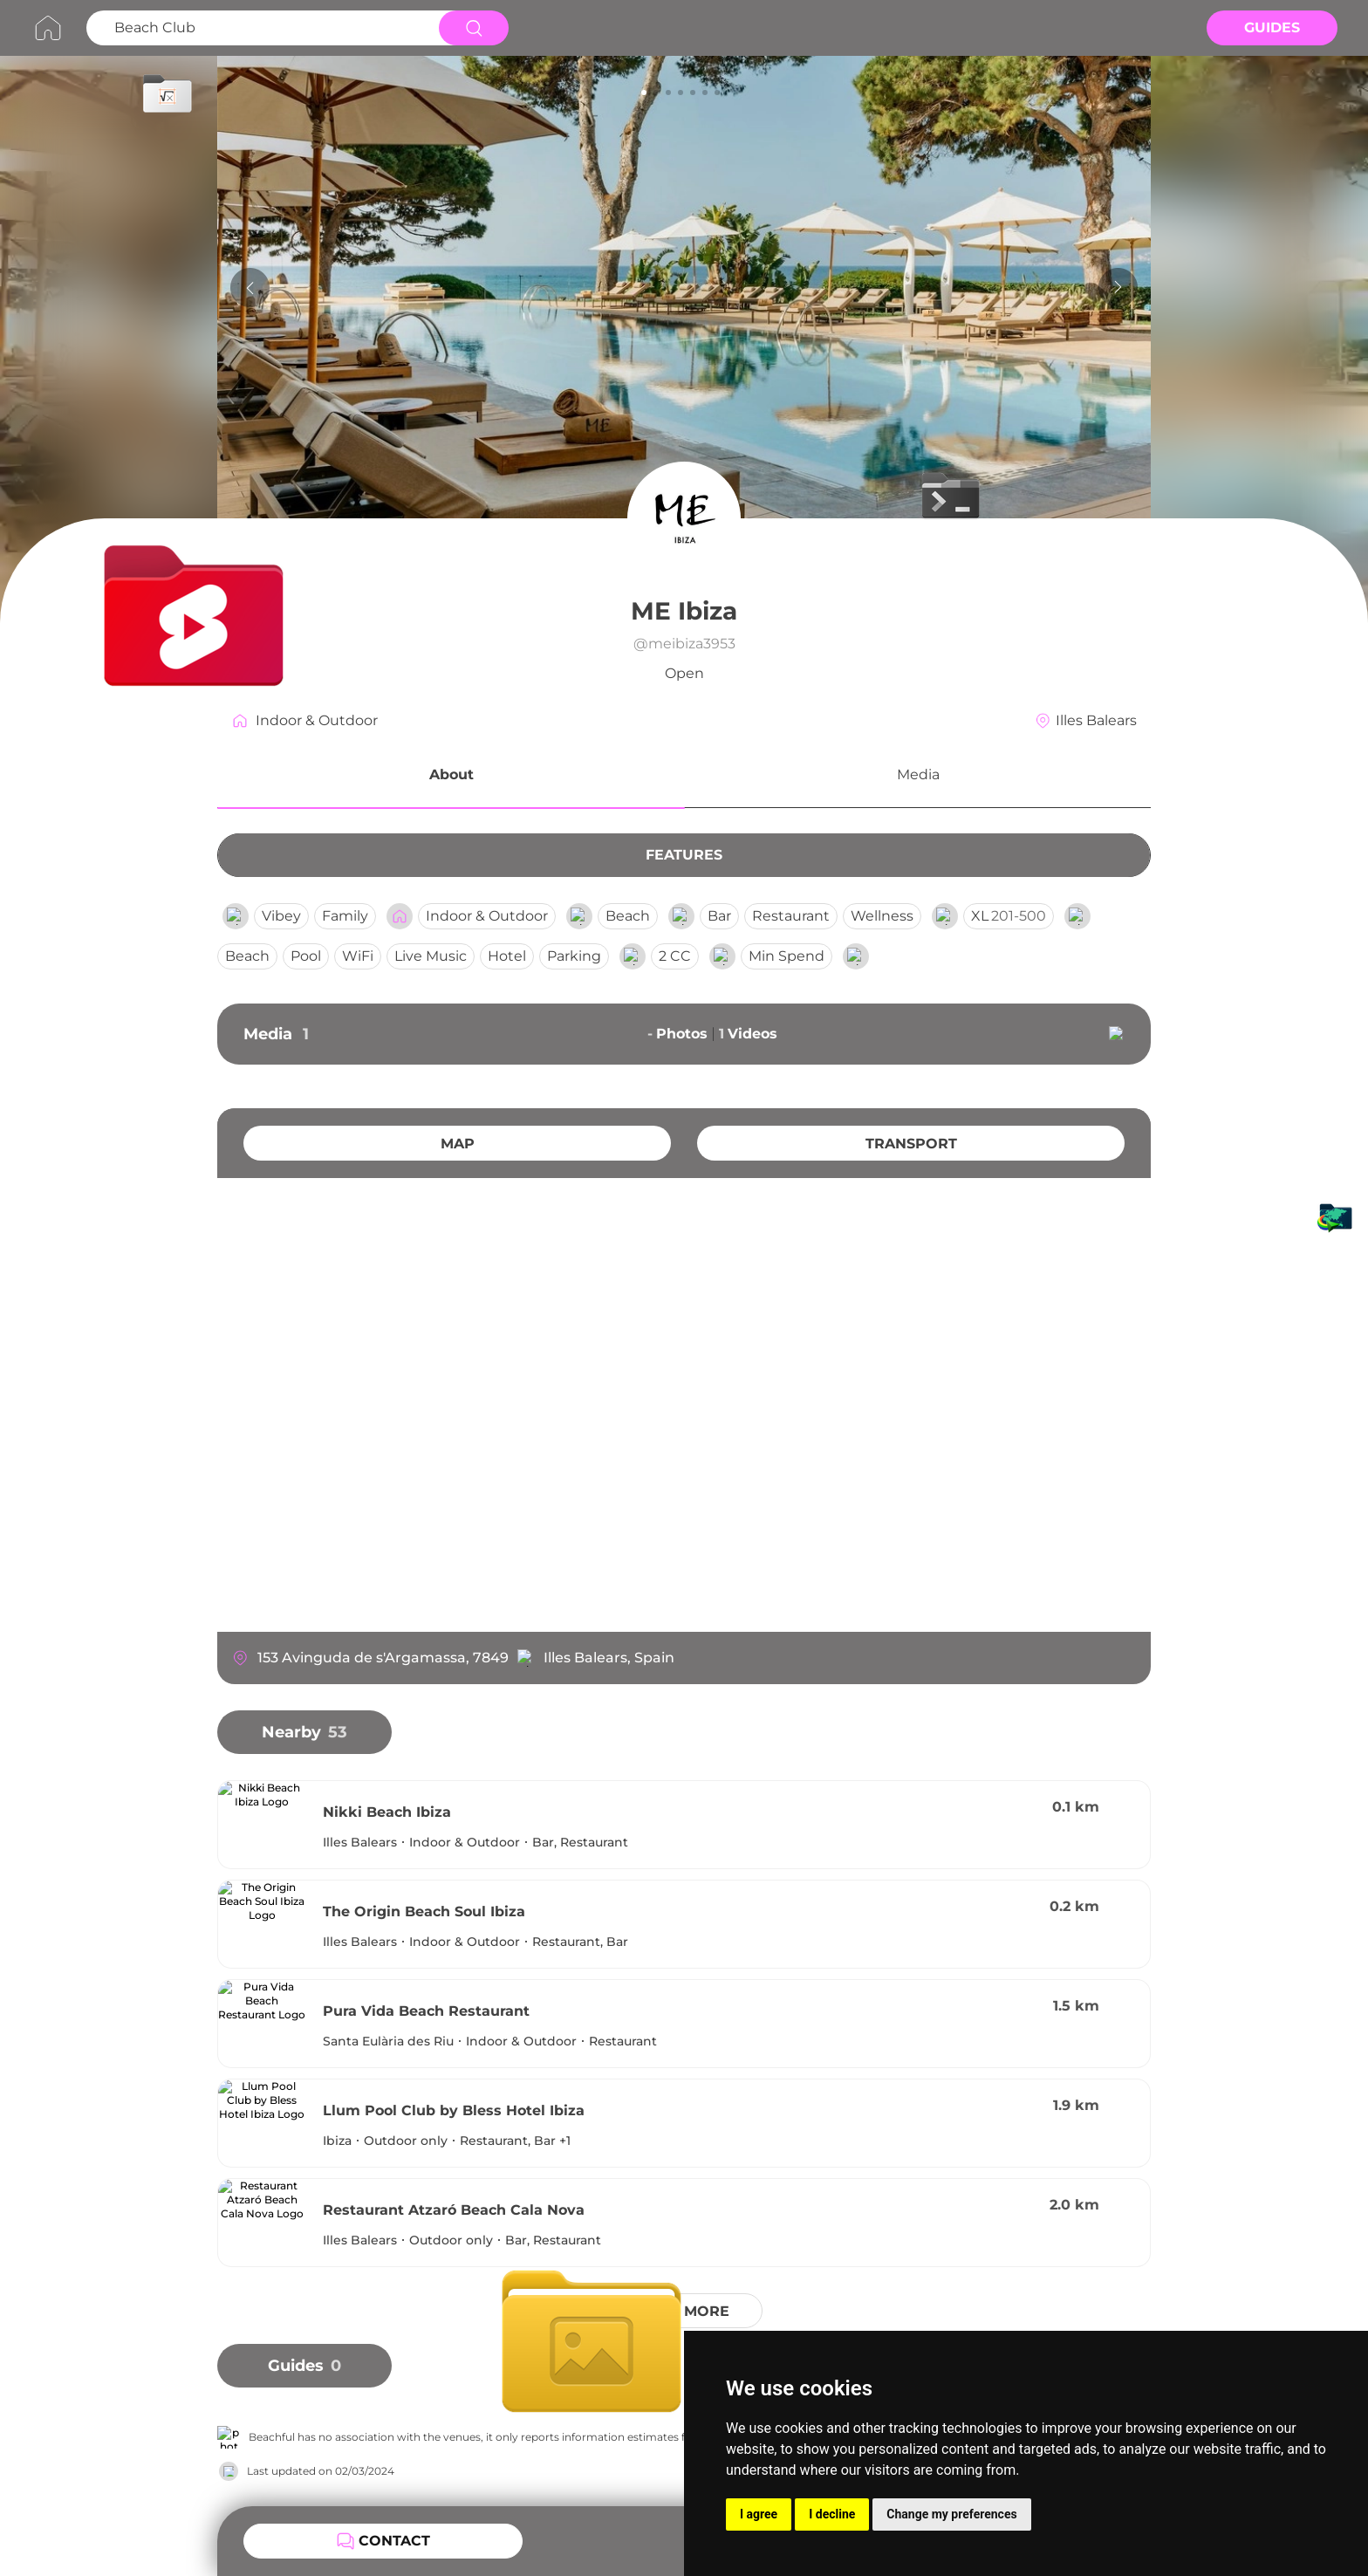  I want to click on open internet download manager files folder, so click(1336, 1217).